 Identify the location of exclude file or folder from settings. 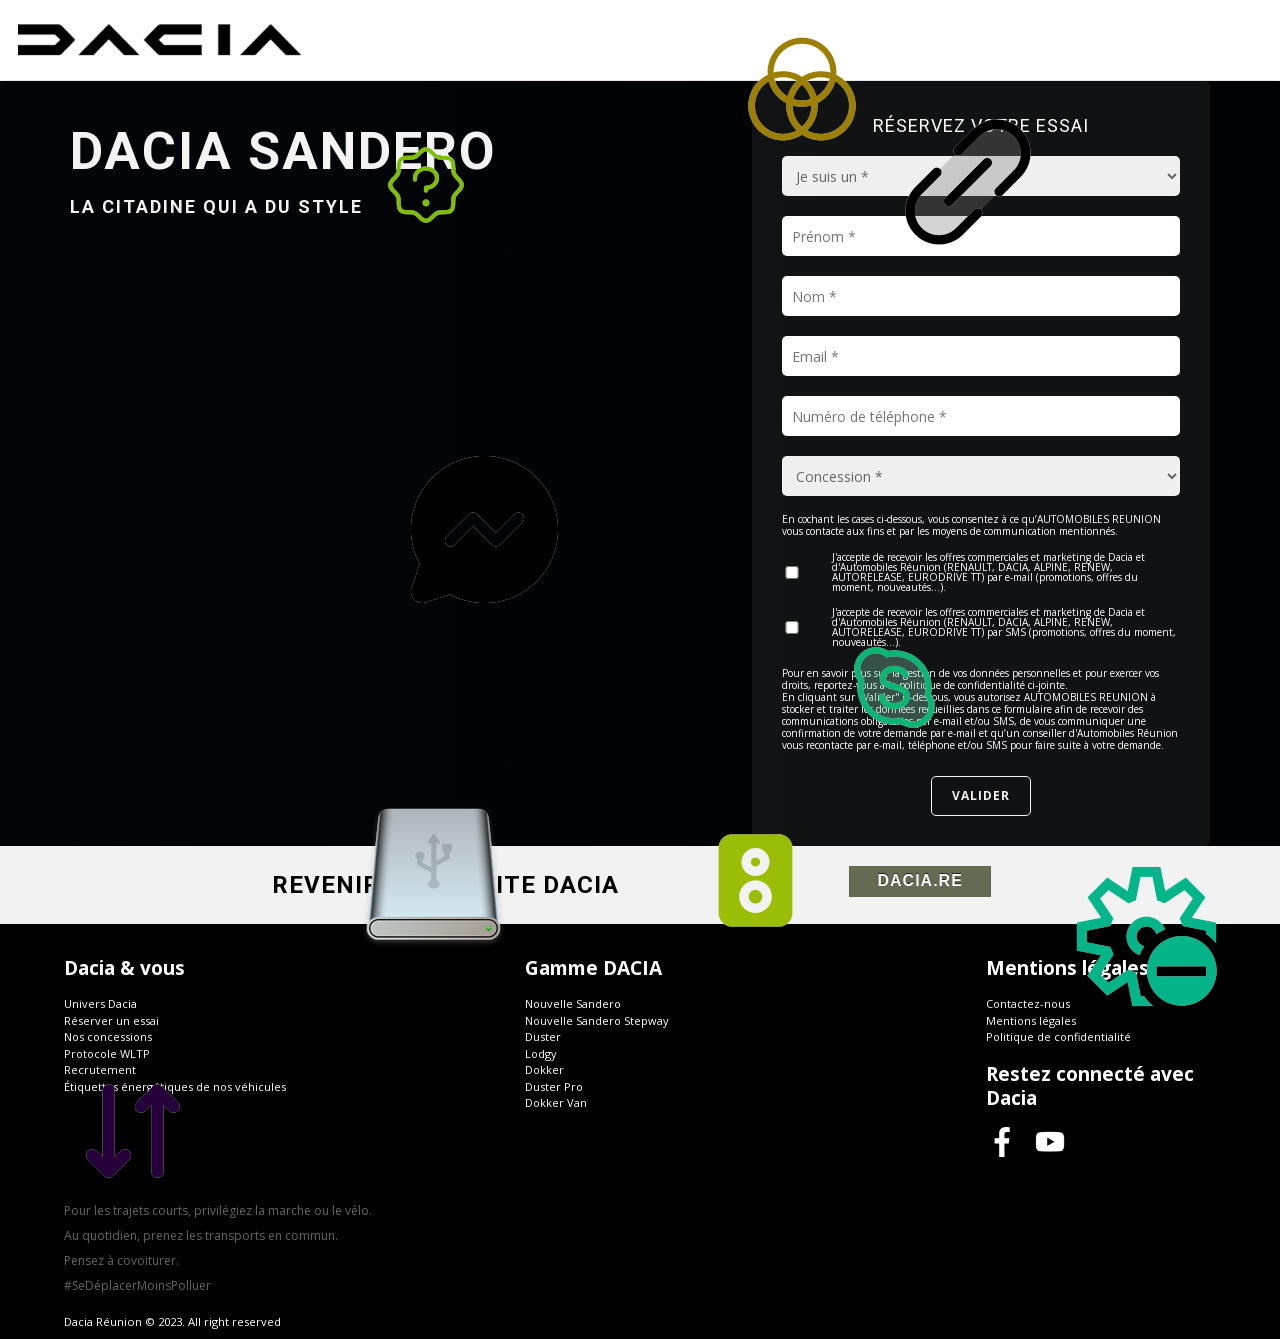
(1146, 936).